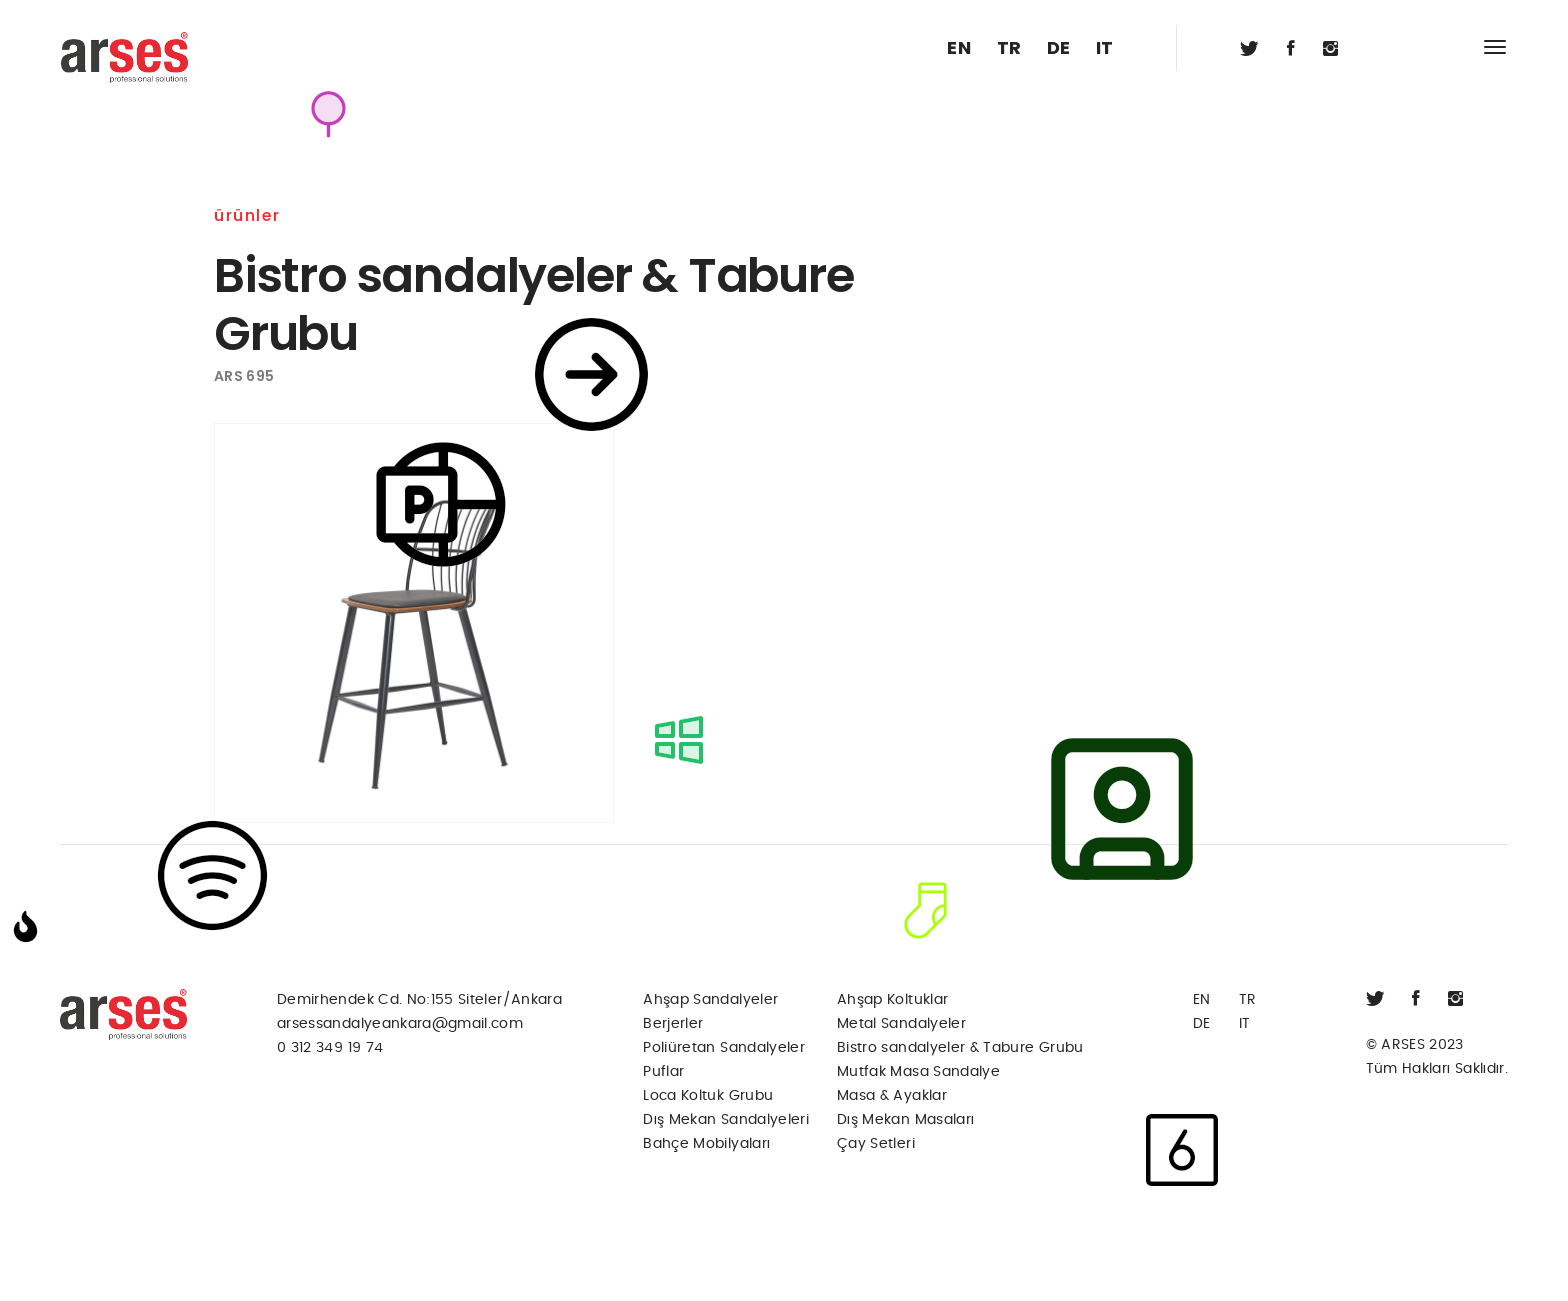 The width and height of the screenshot is (1568, 1301). What do you see at coordinates (927, 909) in the screenshot?
I see `browse clothing or apparel items` at bounding box center [927, 909].